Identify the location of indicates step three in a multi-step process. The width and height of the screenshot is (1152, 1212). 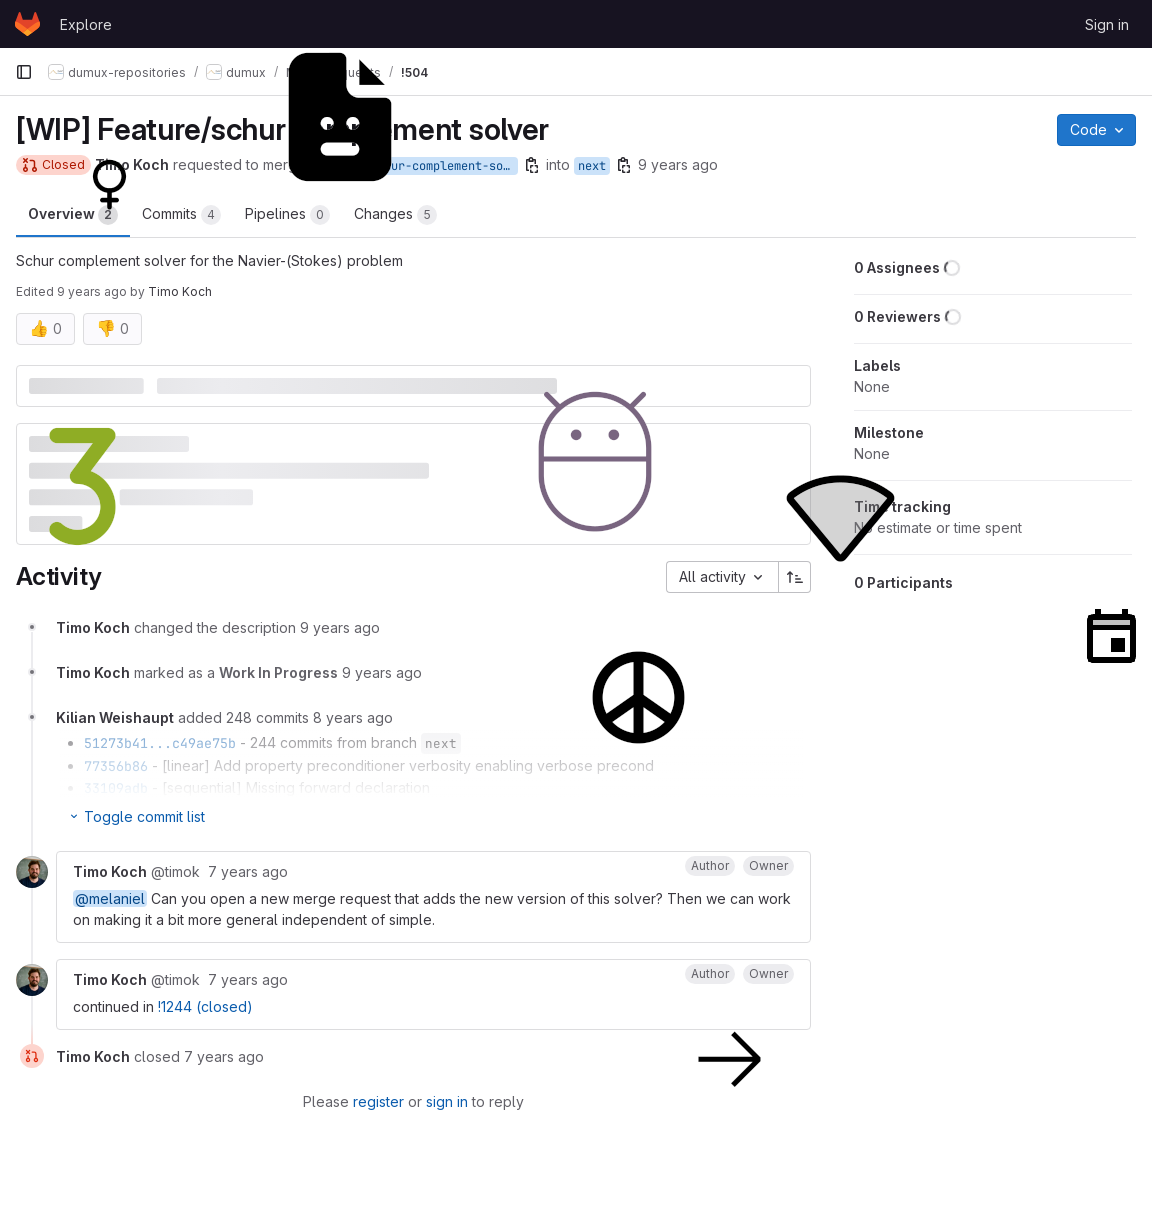
(82, 486).